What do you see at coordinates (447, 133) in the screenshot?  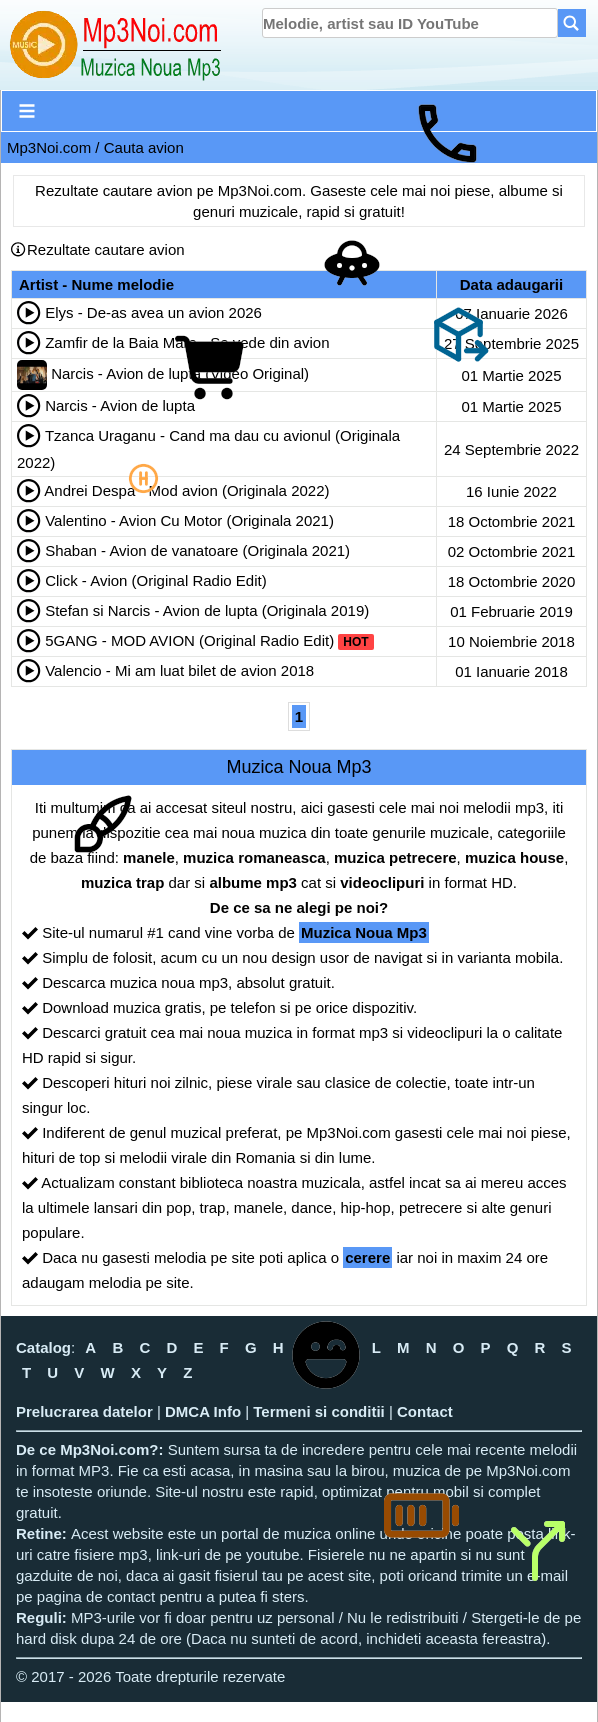 I see `make a phone call` at bounding box center [447, 133].